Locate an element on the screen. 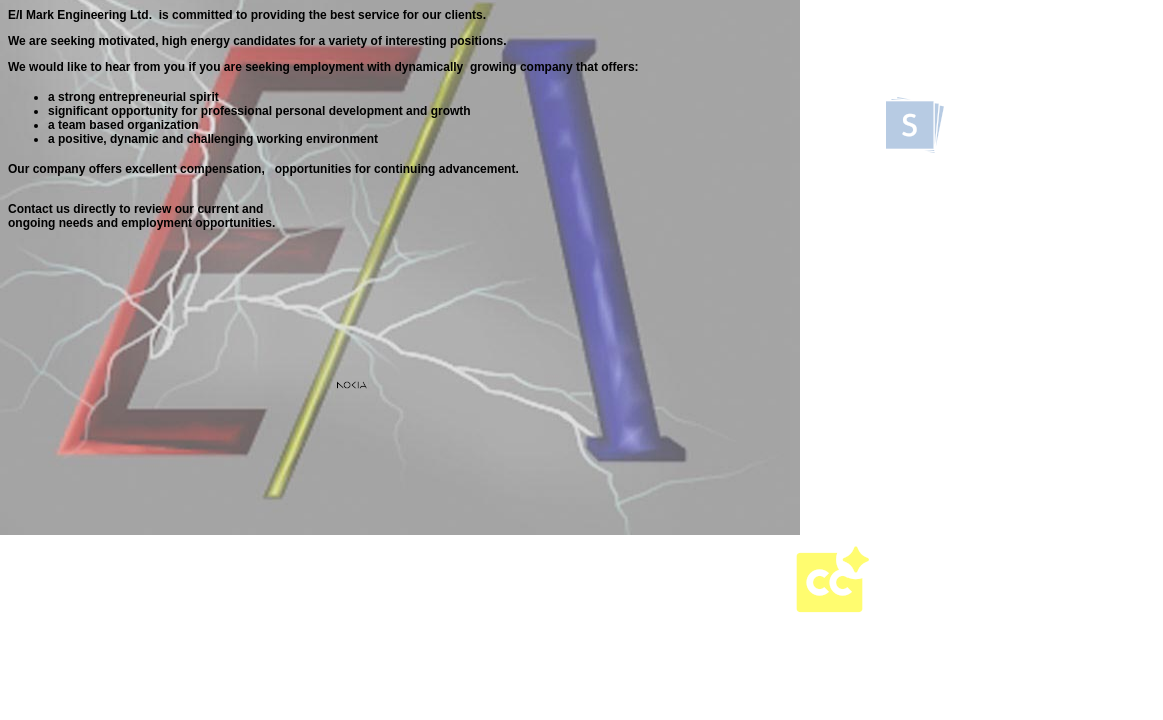 This screenshot has height=720, width=1163. enable AI-generated closed captions is located at coordinates (829, 582).